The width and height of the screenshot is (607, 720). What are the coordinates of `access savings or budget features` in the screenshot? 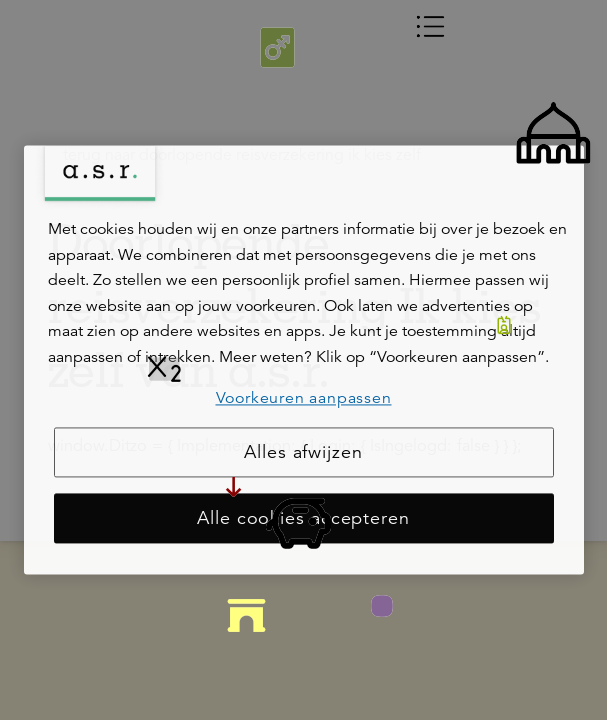 It's located at (298, 523).